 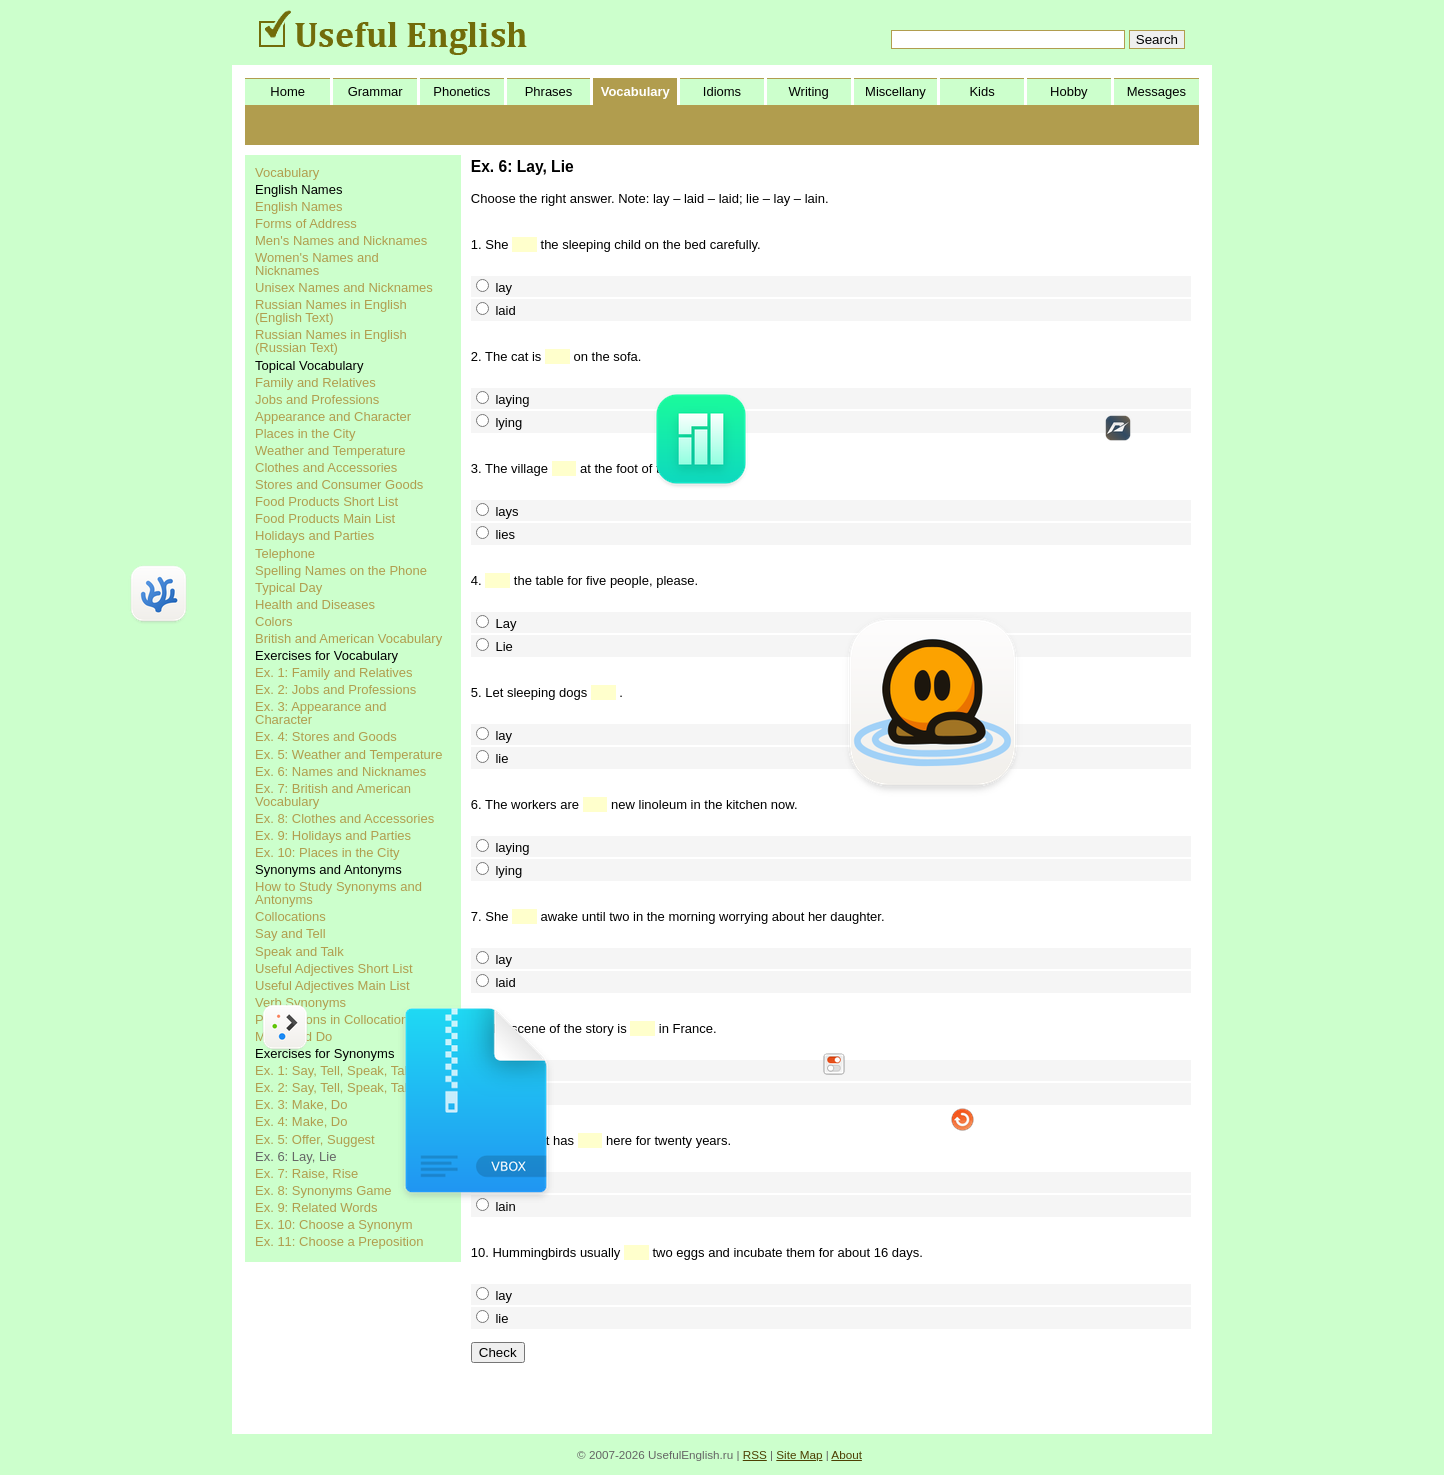 What do you see at coordinates (476, 1104) in the screenshot?
I see `a VirtualBox virtual machine configuration file` at bounding box center [476, 1104].